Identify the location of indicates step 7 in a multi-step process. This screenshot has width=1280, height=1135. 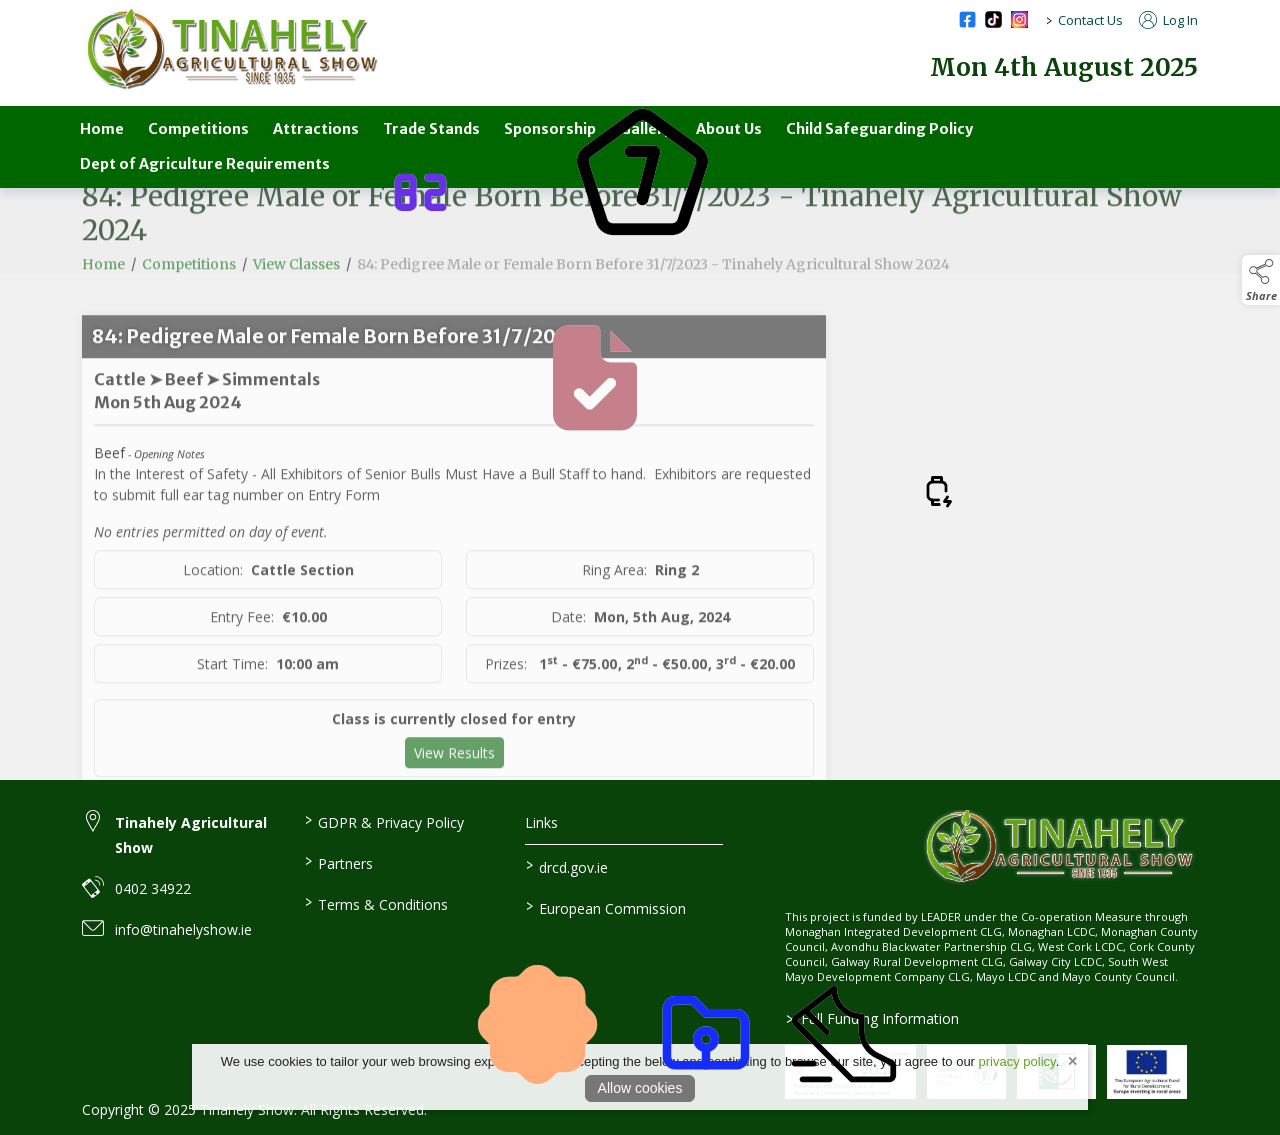
(642, 175).